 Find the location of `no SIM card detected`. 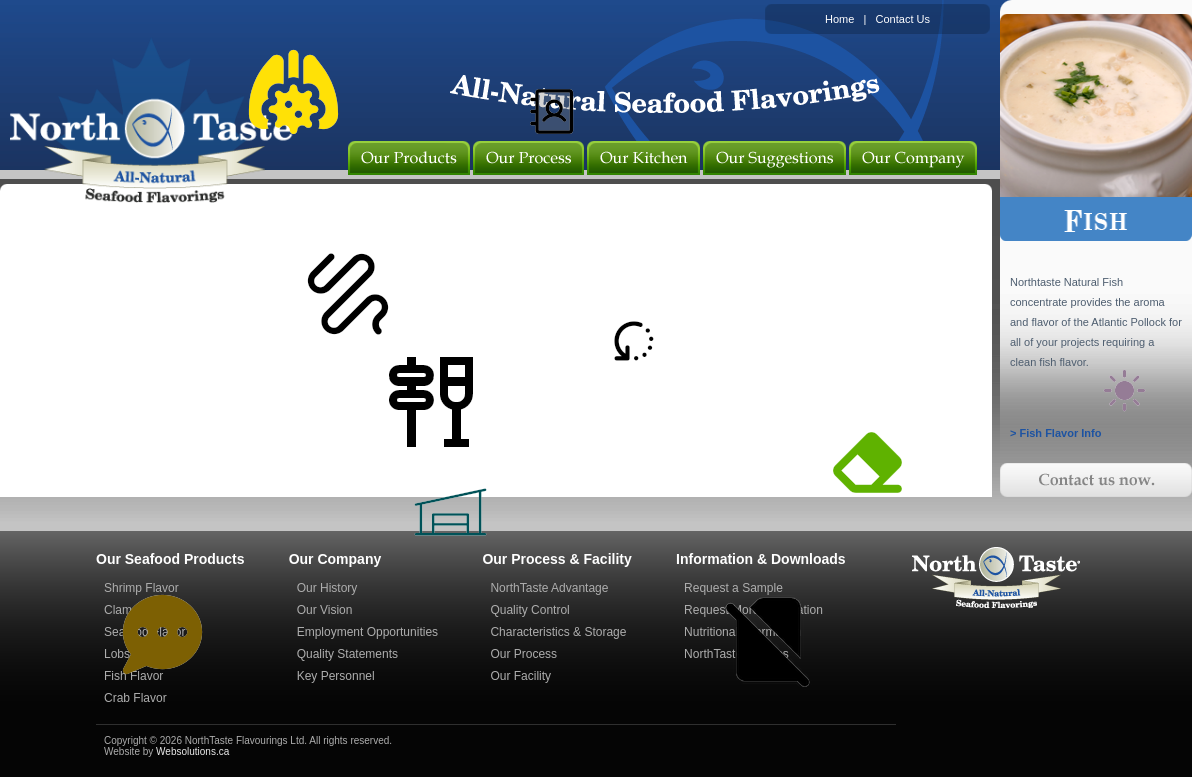

no SIM card detected is located at coordinates (768, 639).